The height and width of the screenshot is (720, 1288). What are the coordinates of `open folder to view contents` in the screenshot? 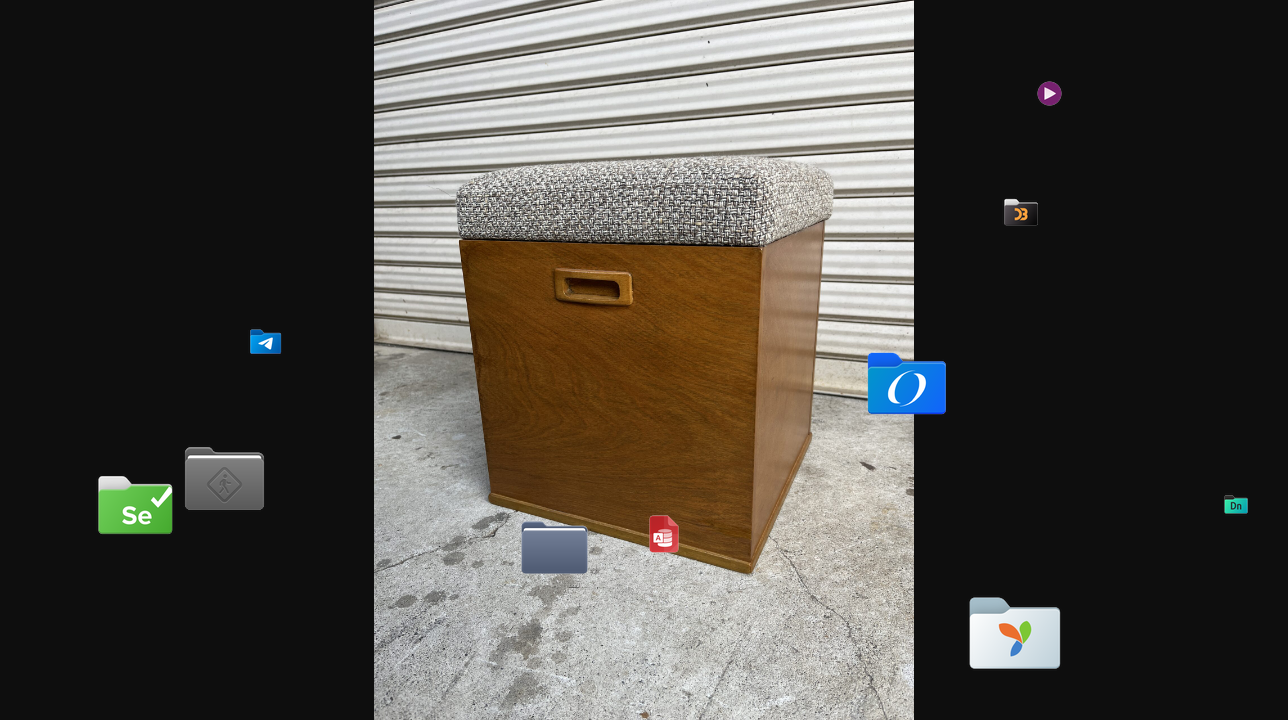 It's located at (554, 547).